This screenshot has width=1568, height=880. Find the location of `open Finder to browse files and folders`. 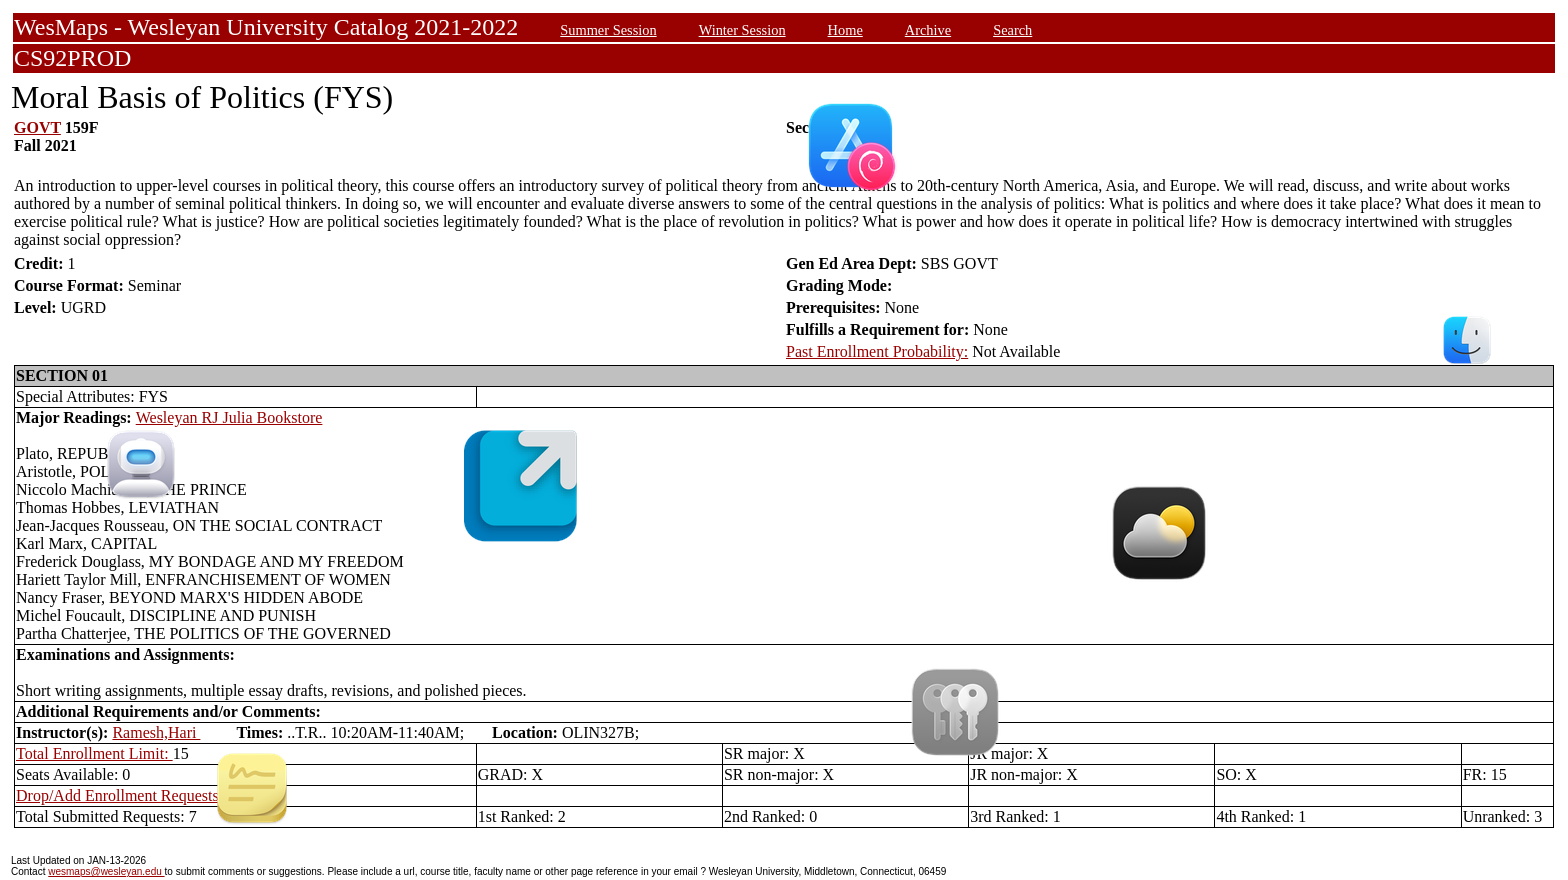

open Finder to browse files and folders is located at coordinates (1467, 340).